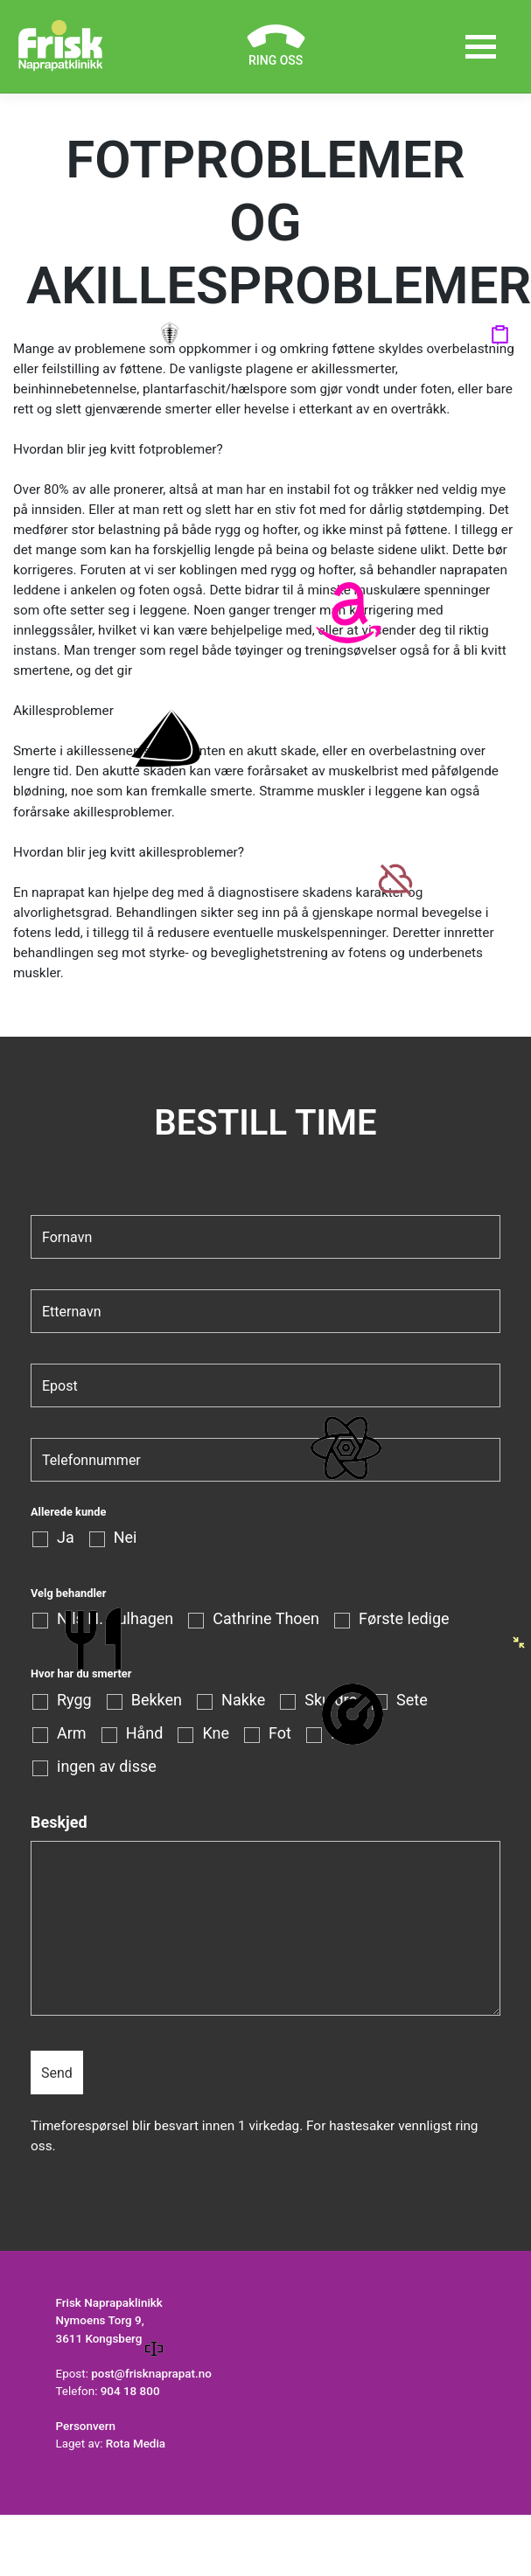  I want to click on open the Amazon app, so click(347, 609).